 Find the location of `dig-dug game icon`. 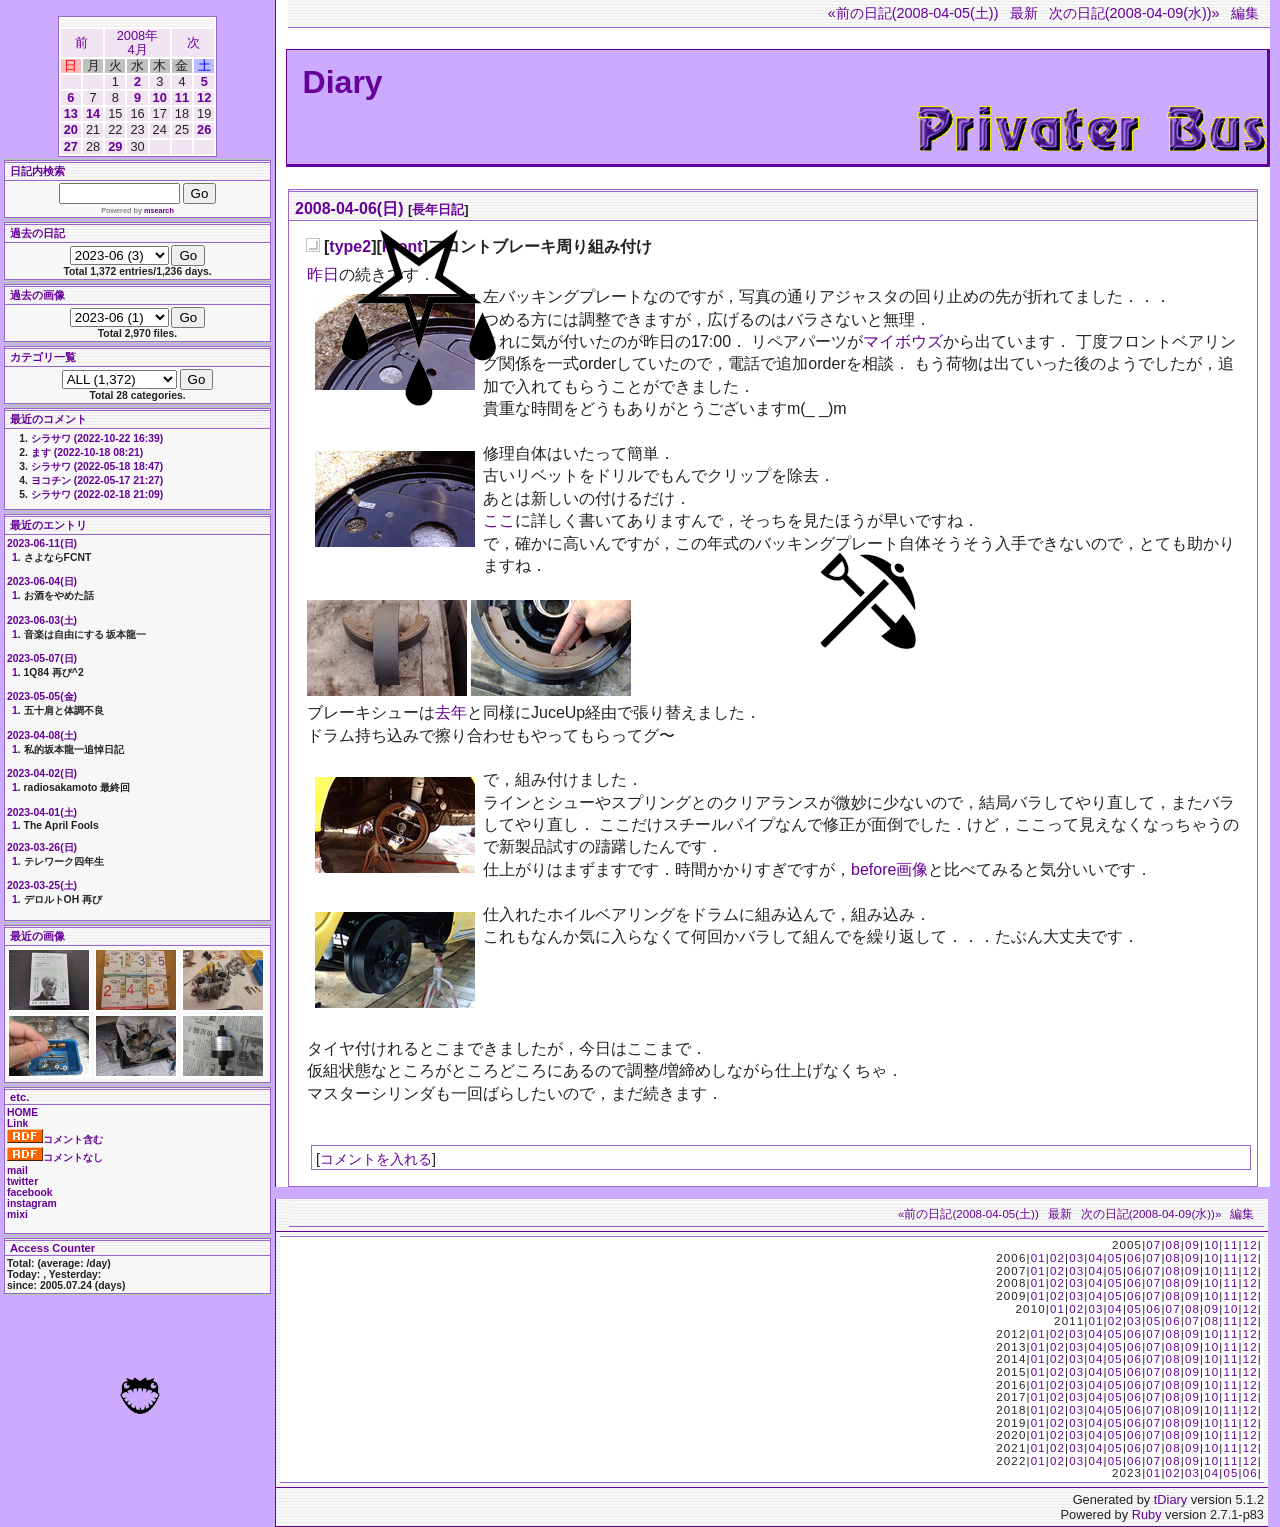

dig-dug game icon is located at coordinates (868, 601).